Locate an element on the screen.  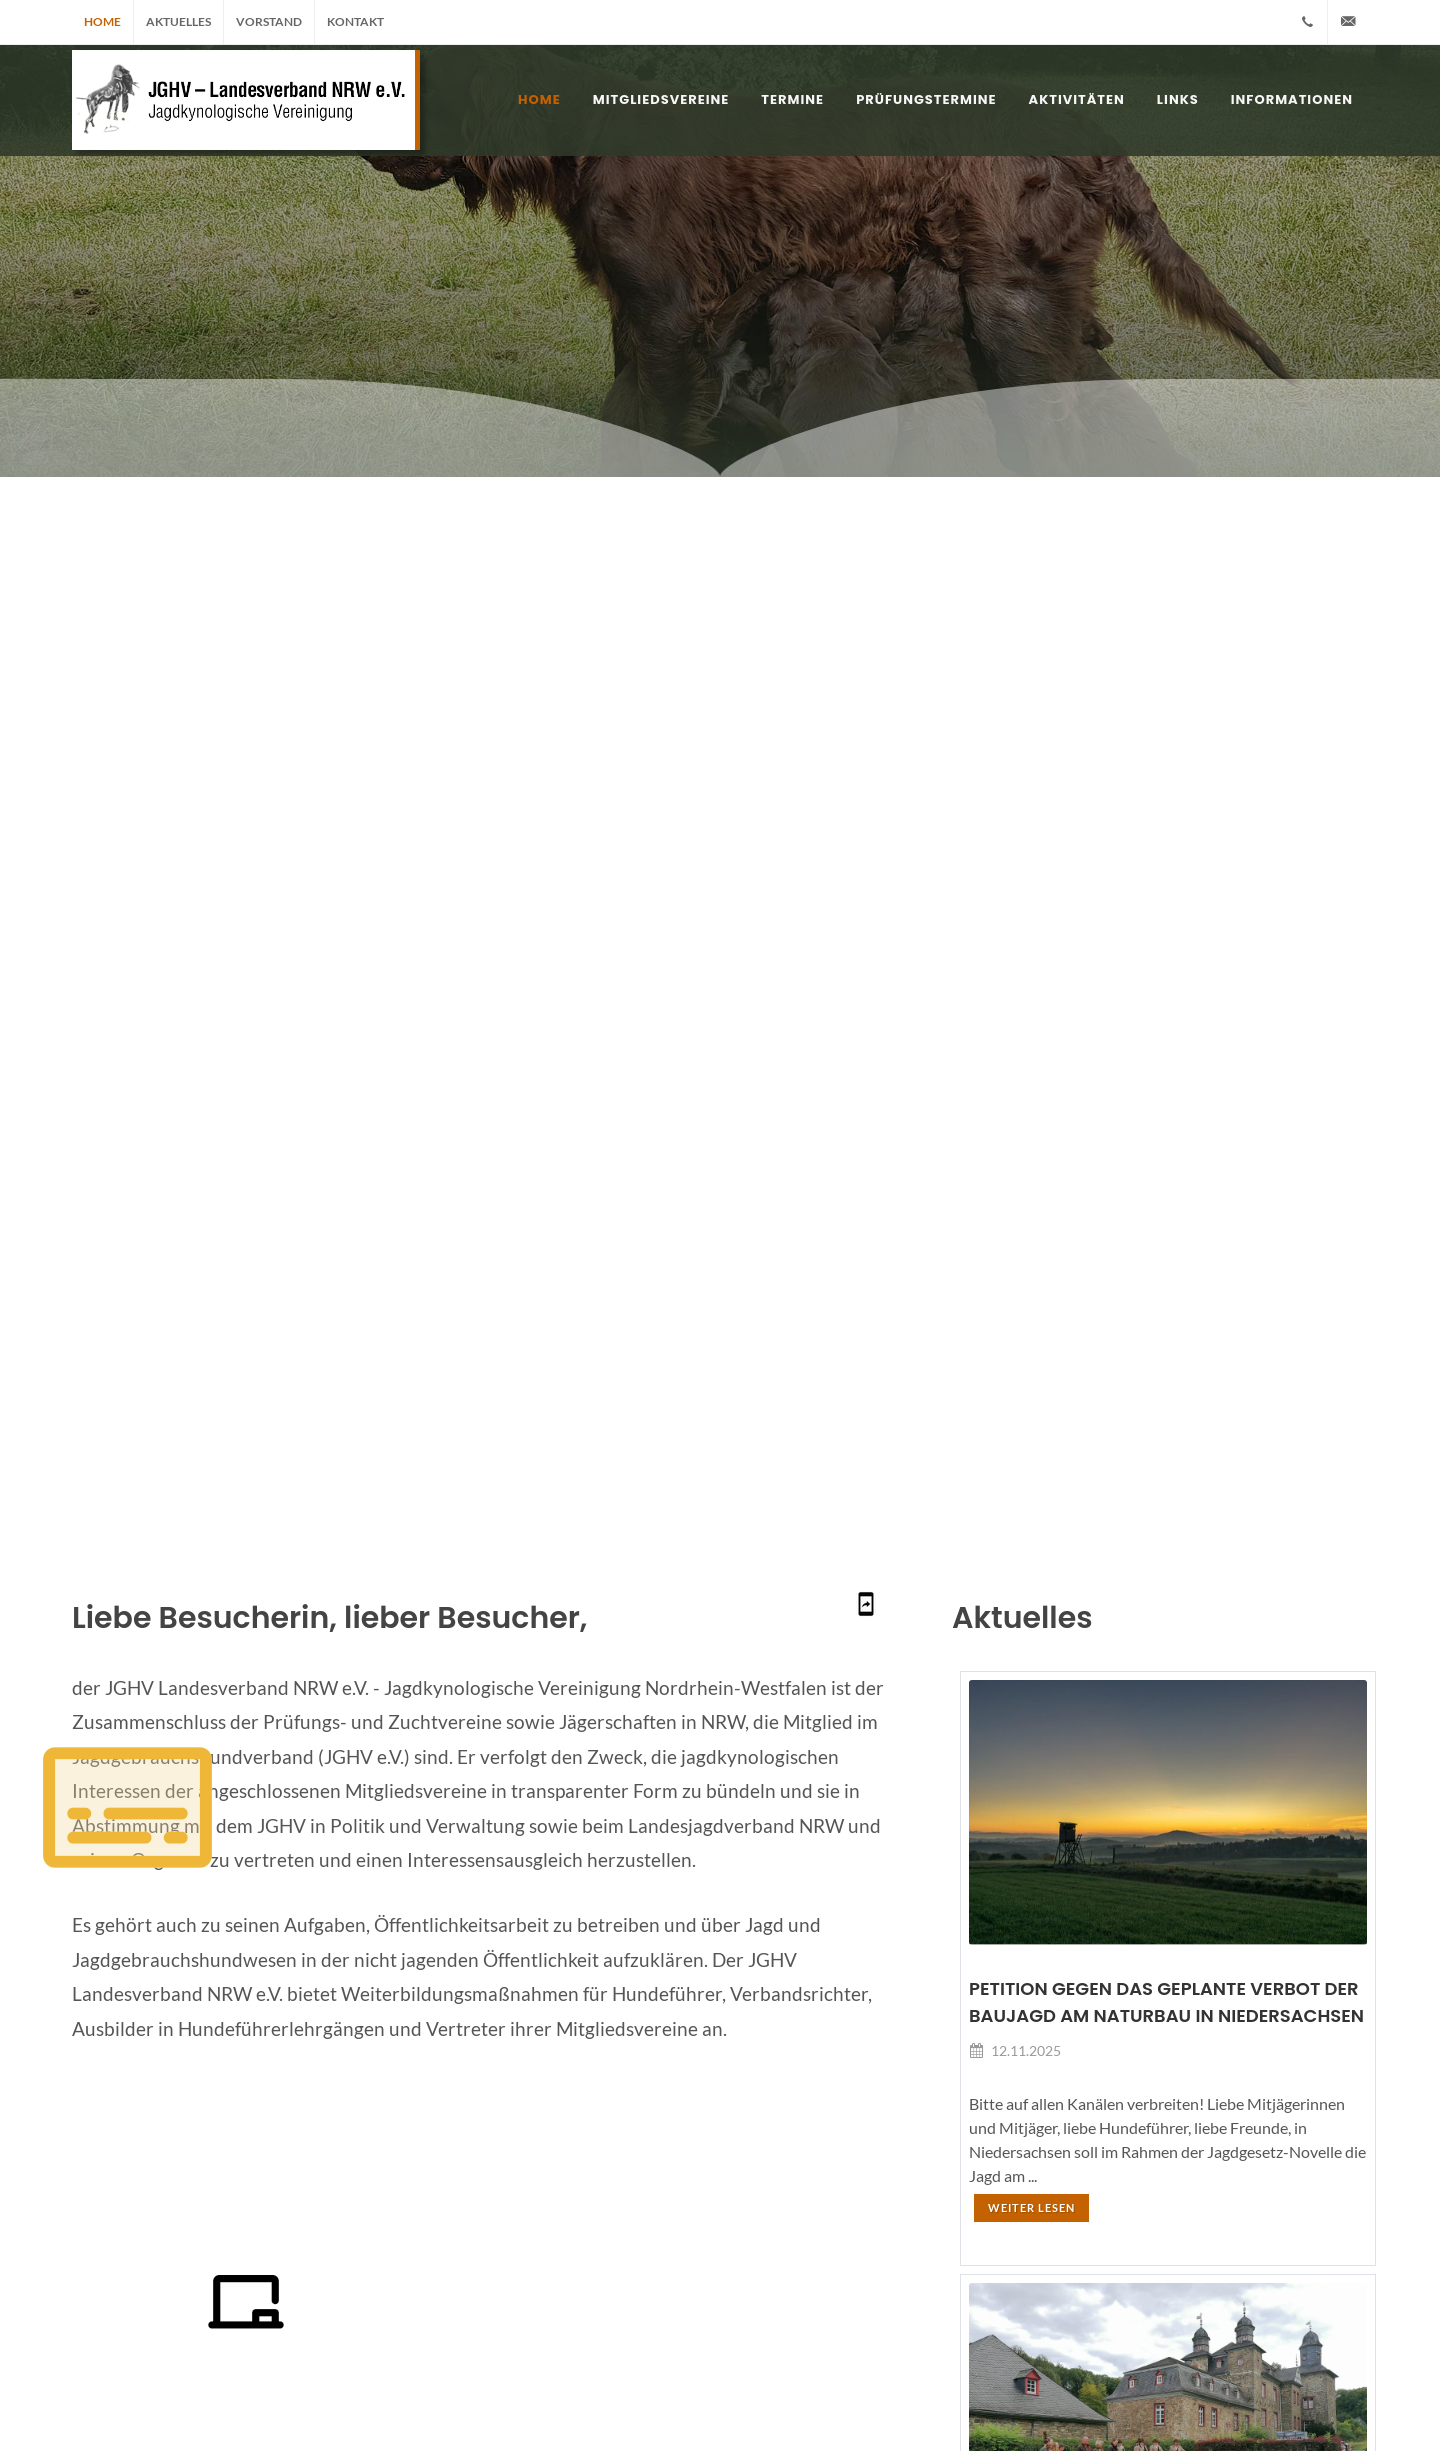
open whiteboard or presentation mode is located at coordinates (246, 2303).